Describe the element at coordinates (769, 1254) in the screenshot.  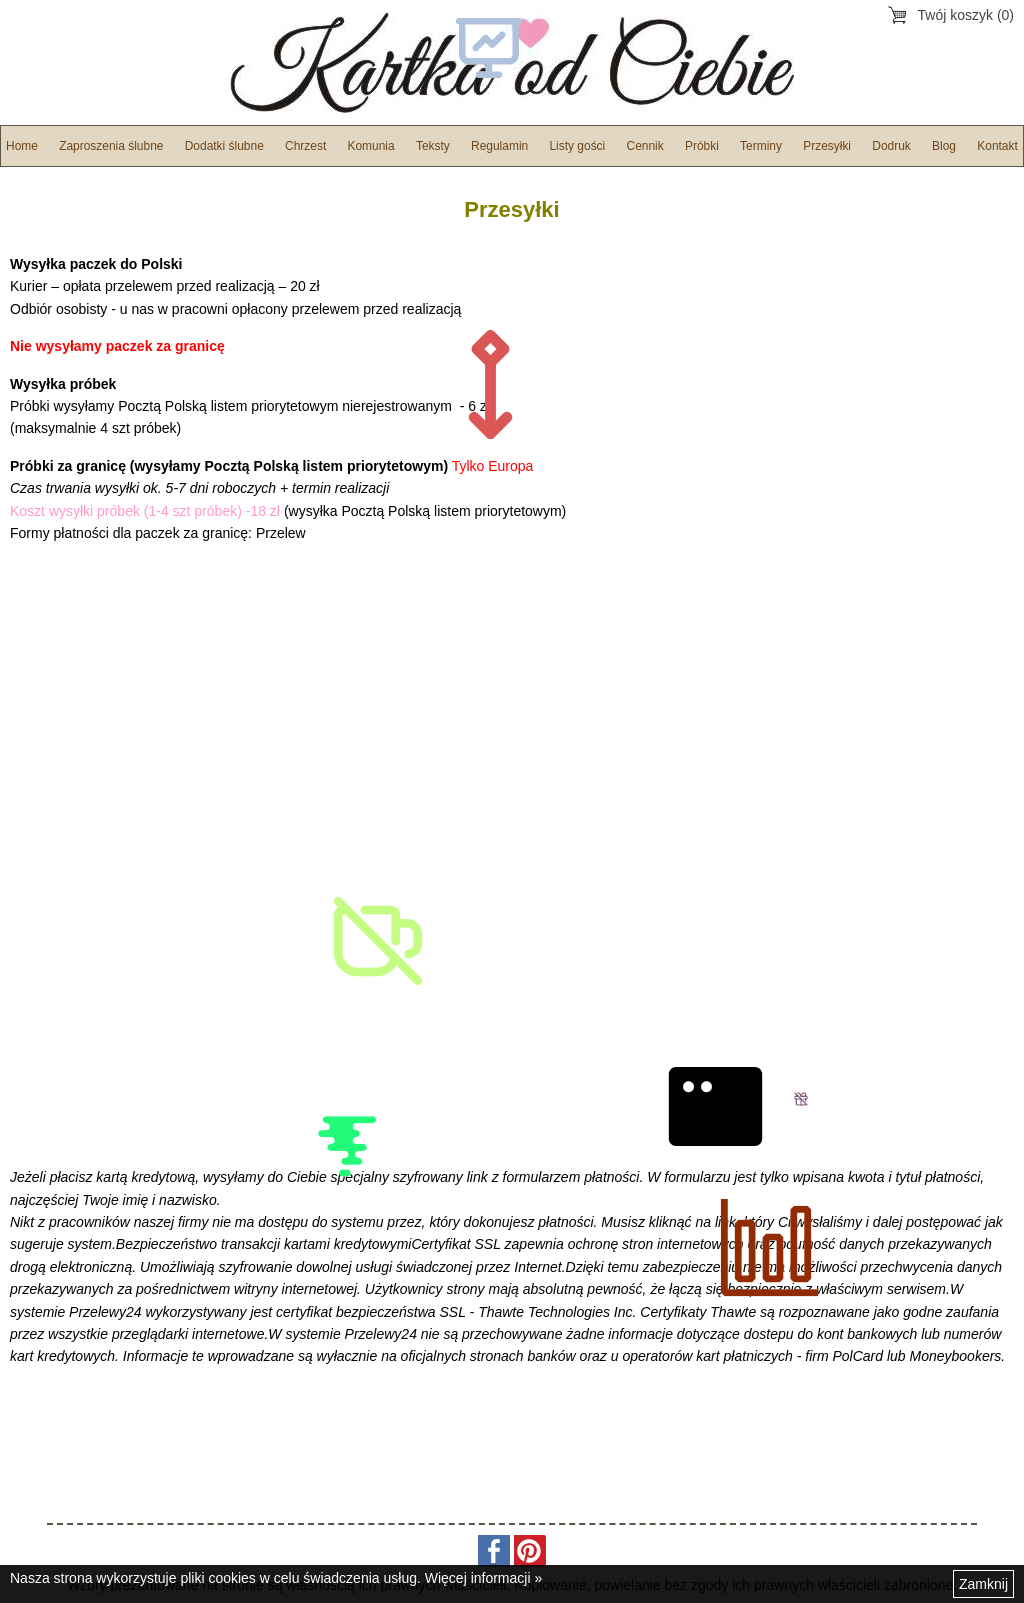
I see `view analytics or statistics` at that location.